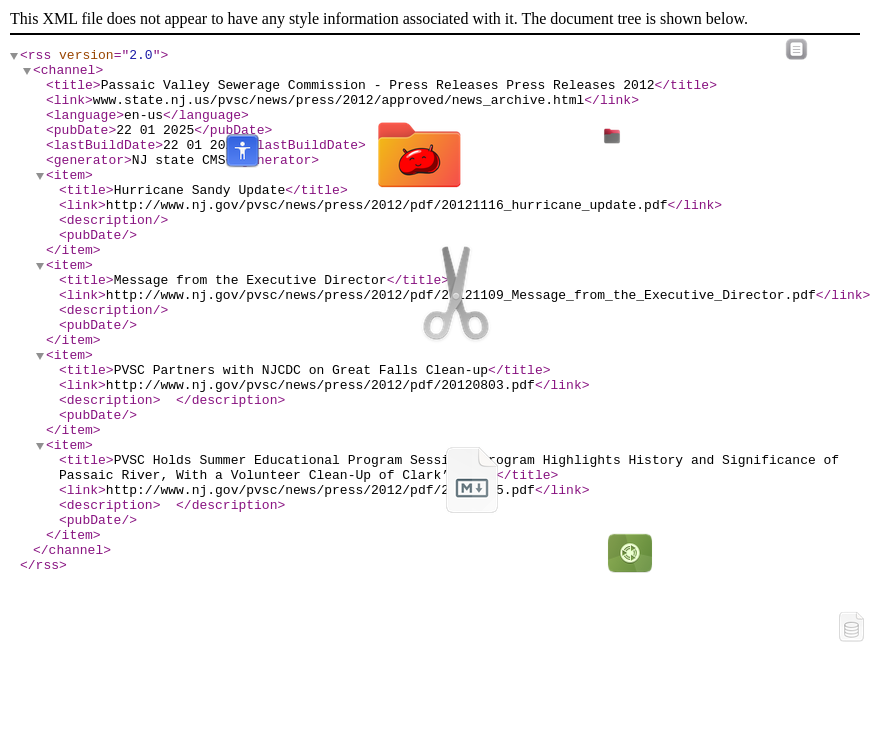 This screenshot has width=870, height=732. What do you see at coordinates (419, 157) in the screenshot?
I see `open android jelly bean system folder` at bounding box center [419, 157].